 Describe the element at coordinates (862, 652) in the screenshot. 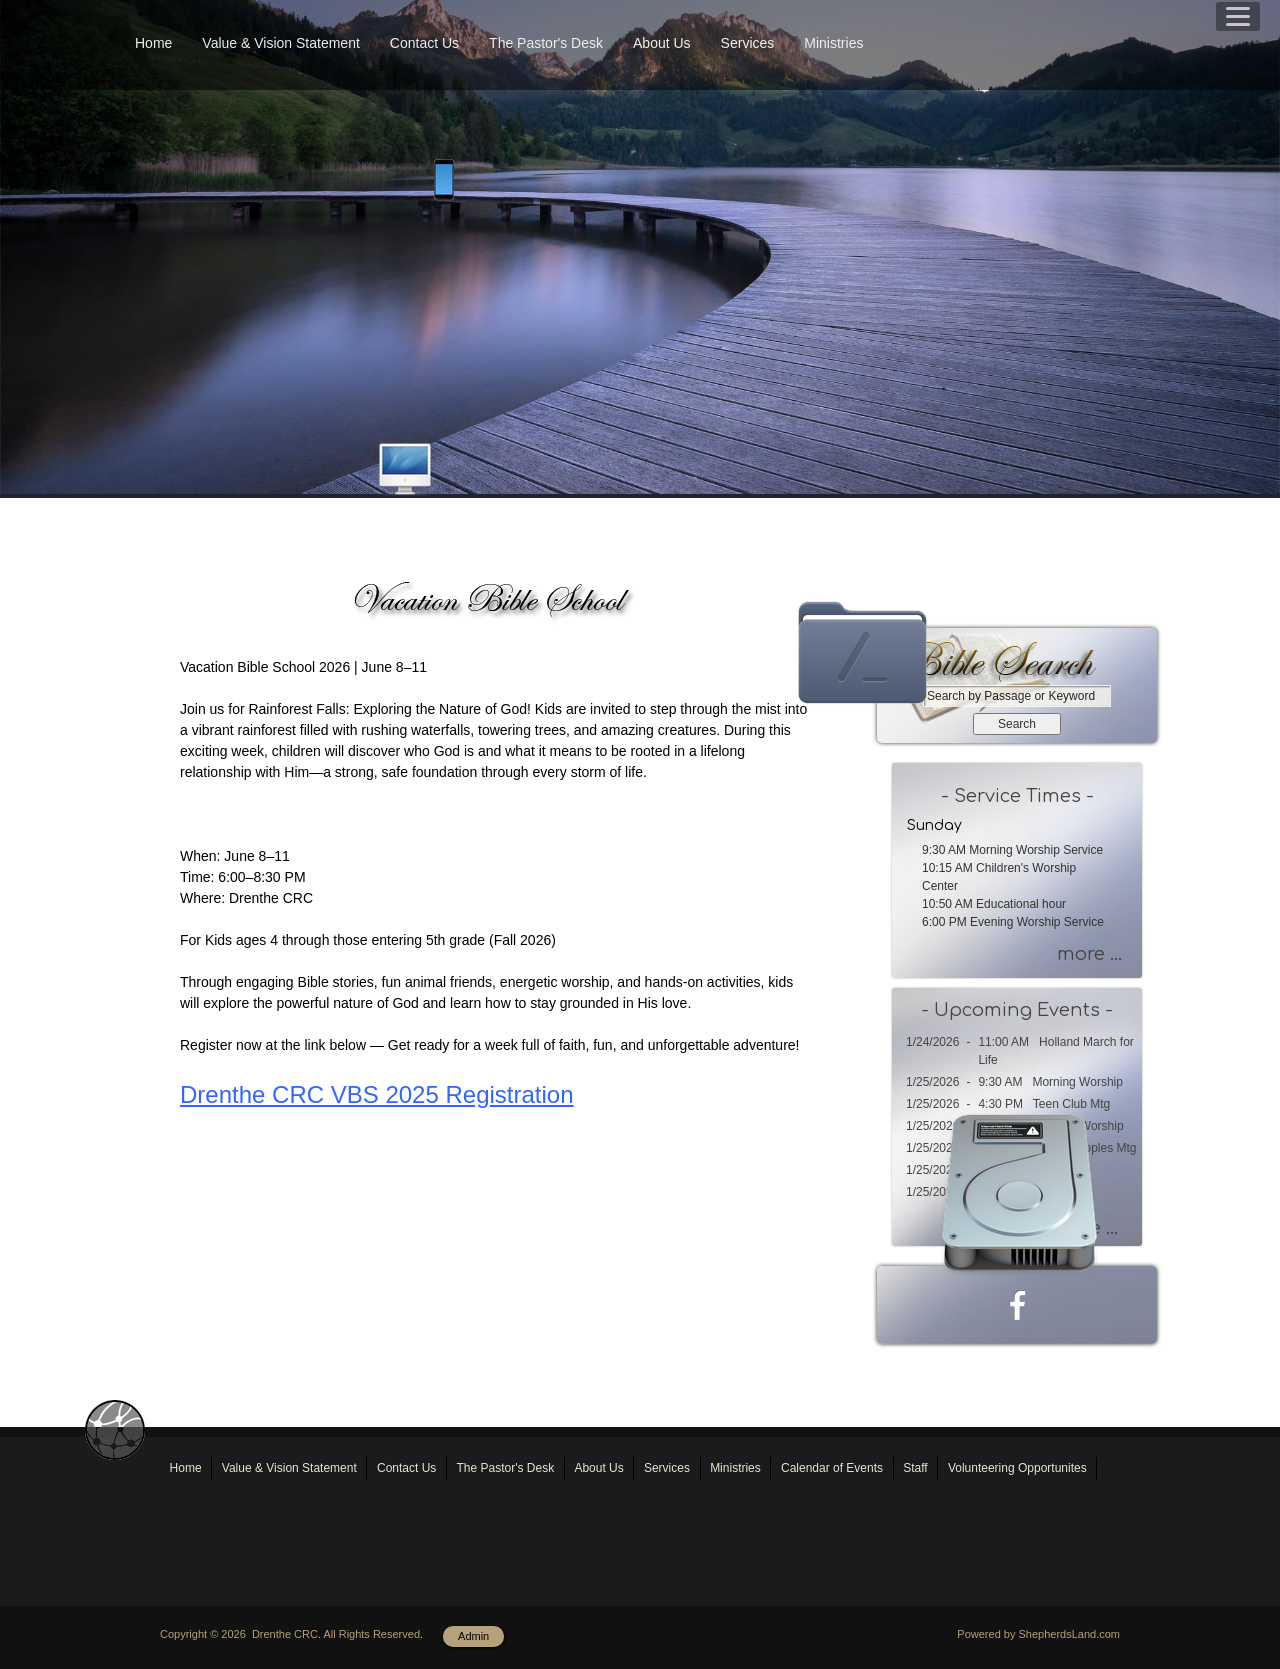

I see `access the root directory` at that location.